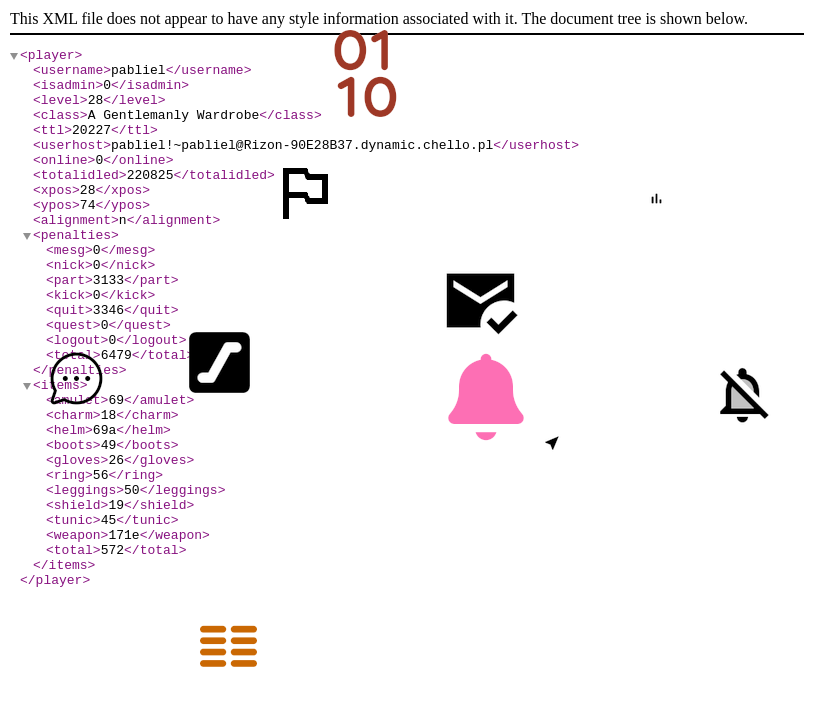  What do you see at coordinates (364, 73) in the screenshot?
I see `view or edit binary data` at bounding box center [364, 73].